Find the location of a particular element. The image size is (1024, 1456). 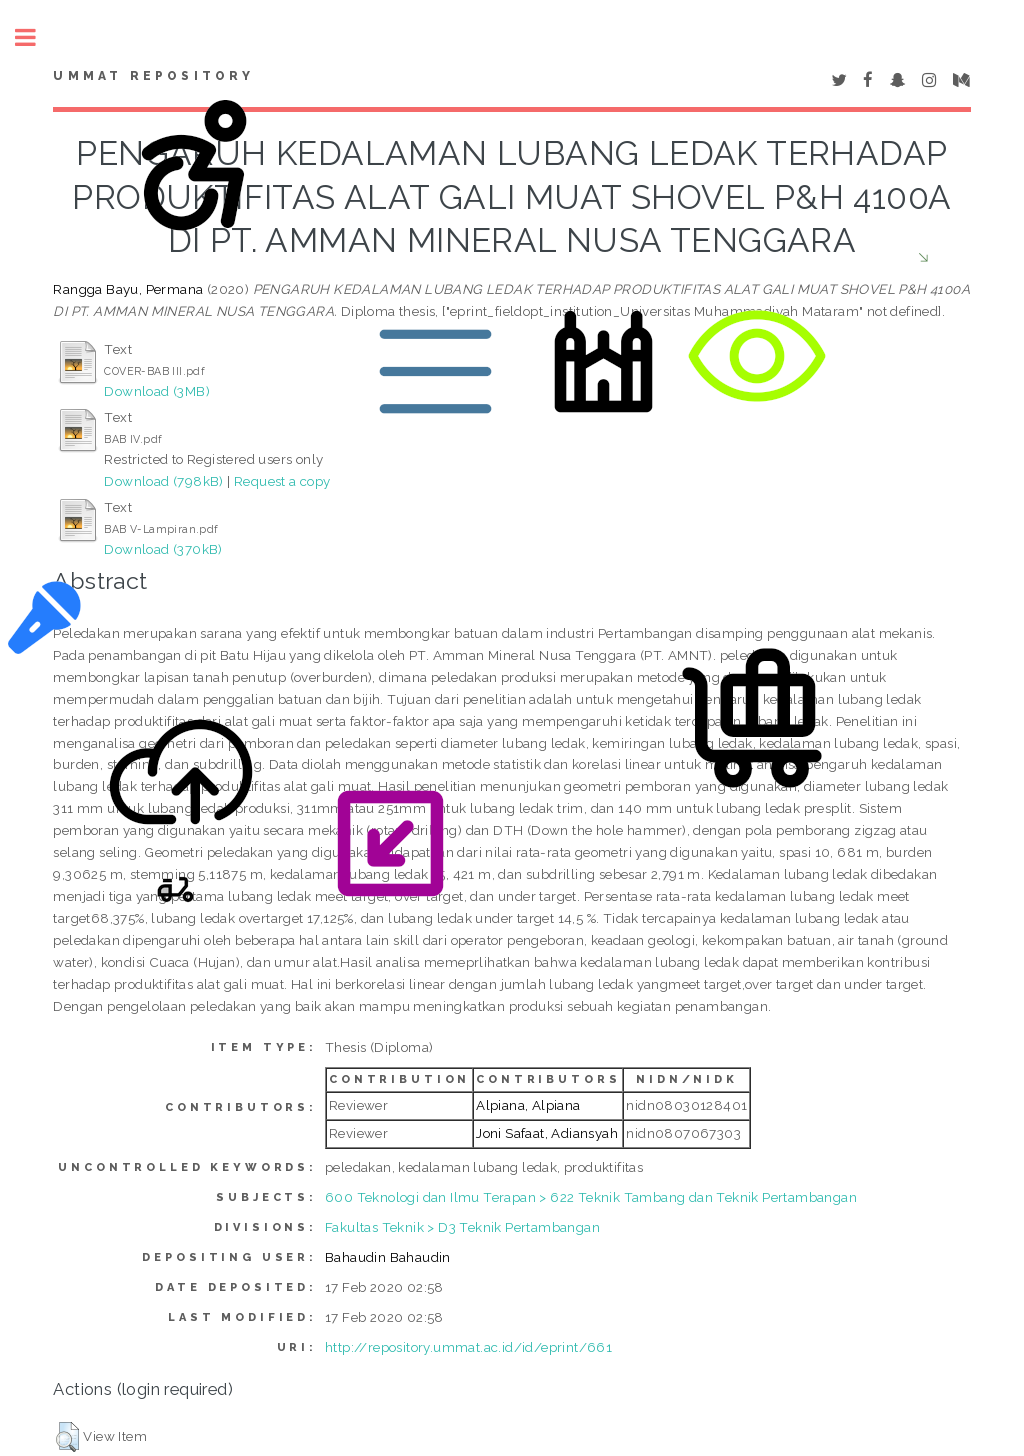

upload file to cloud storage is located at coordinates (181, 772).